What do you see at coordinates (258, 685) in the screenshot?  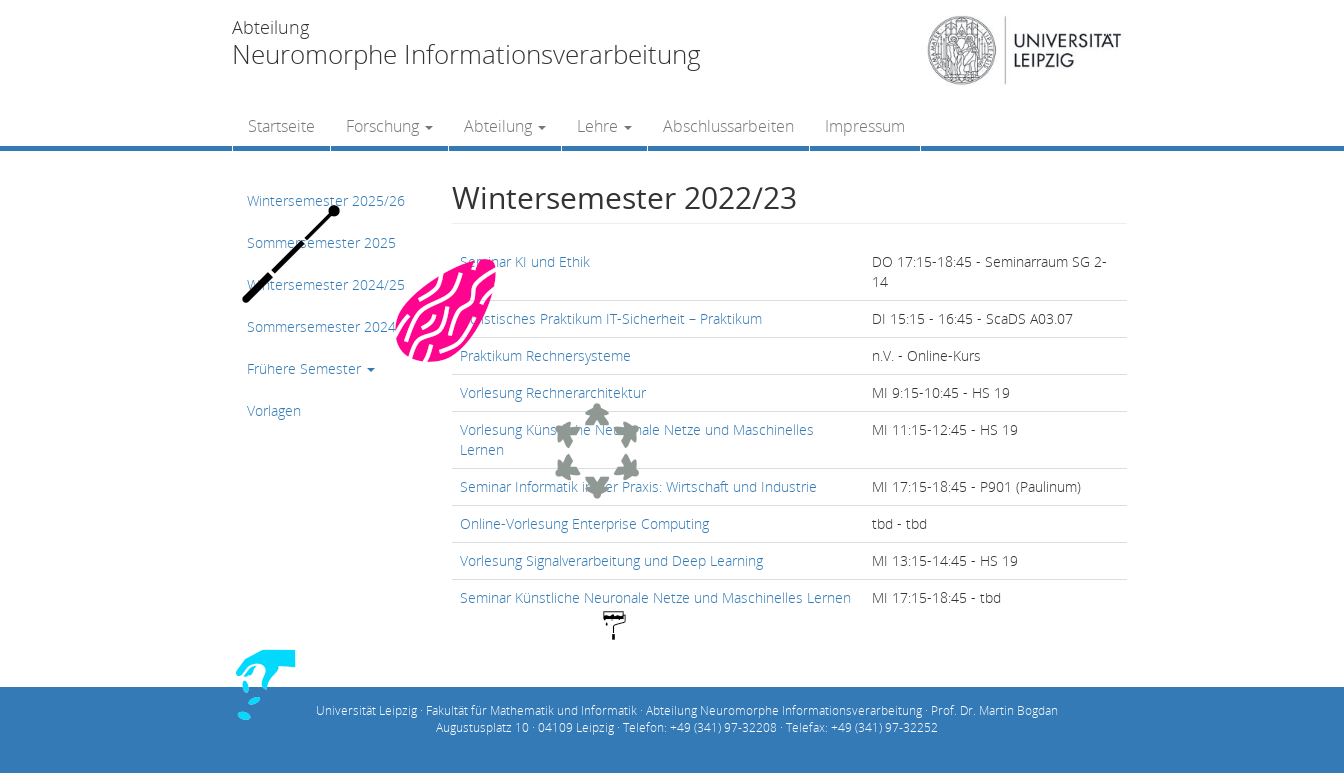 I see `make a payment or purchase` at bounding box center [258, 685].